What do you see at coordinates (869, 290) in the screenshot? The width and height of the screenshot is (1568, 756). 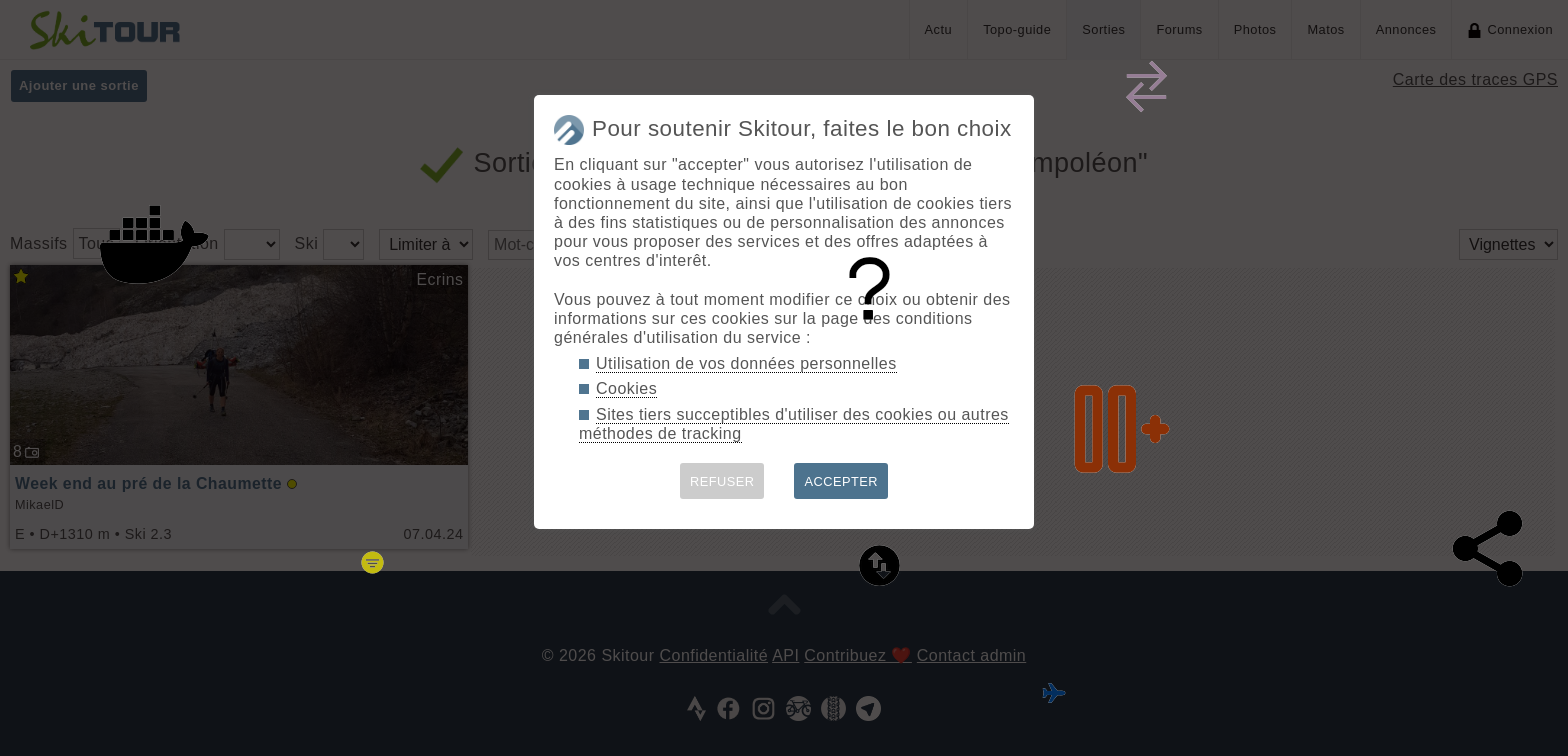 I see `access help or support resources` at bounding box center [869, 290].